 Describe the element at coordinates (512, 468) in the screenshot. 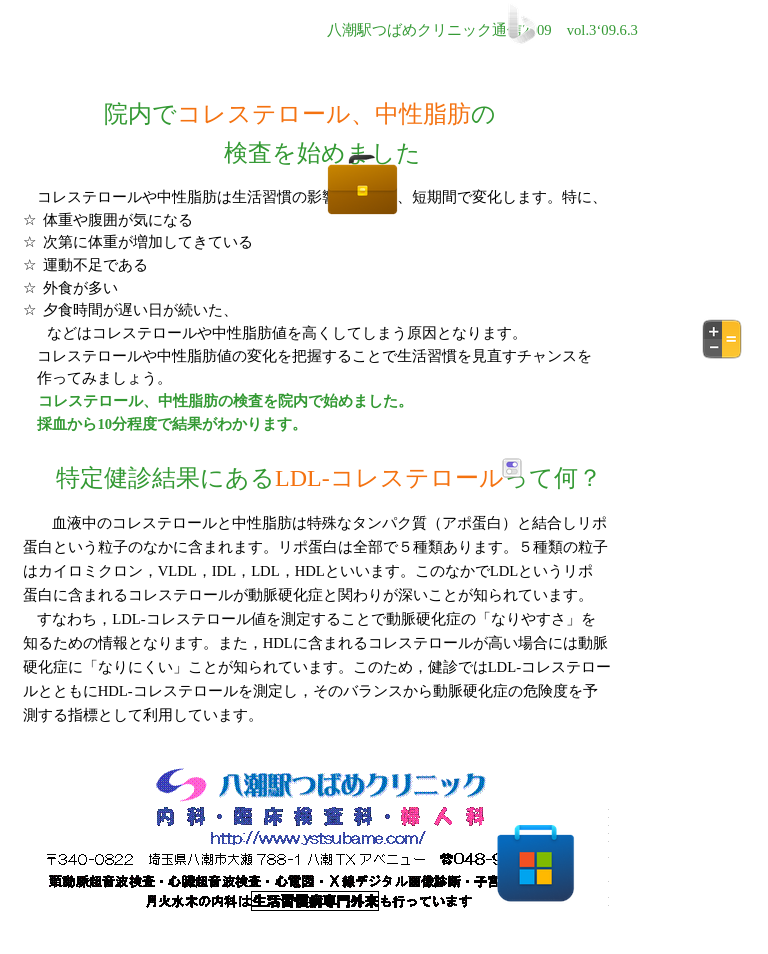

I see `open system settings or preferences` at that location.